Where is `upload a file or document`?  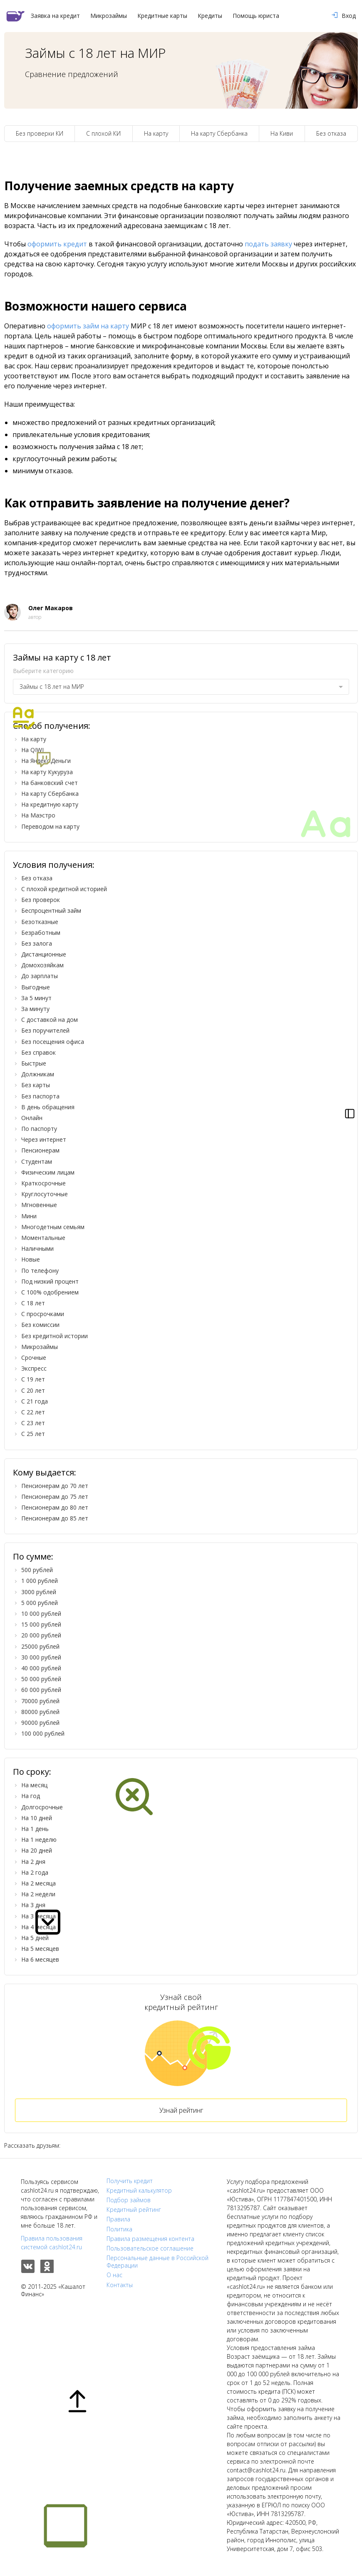
upload a file or document is located at coordinates (77, 2401).